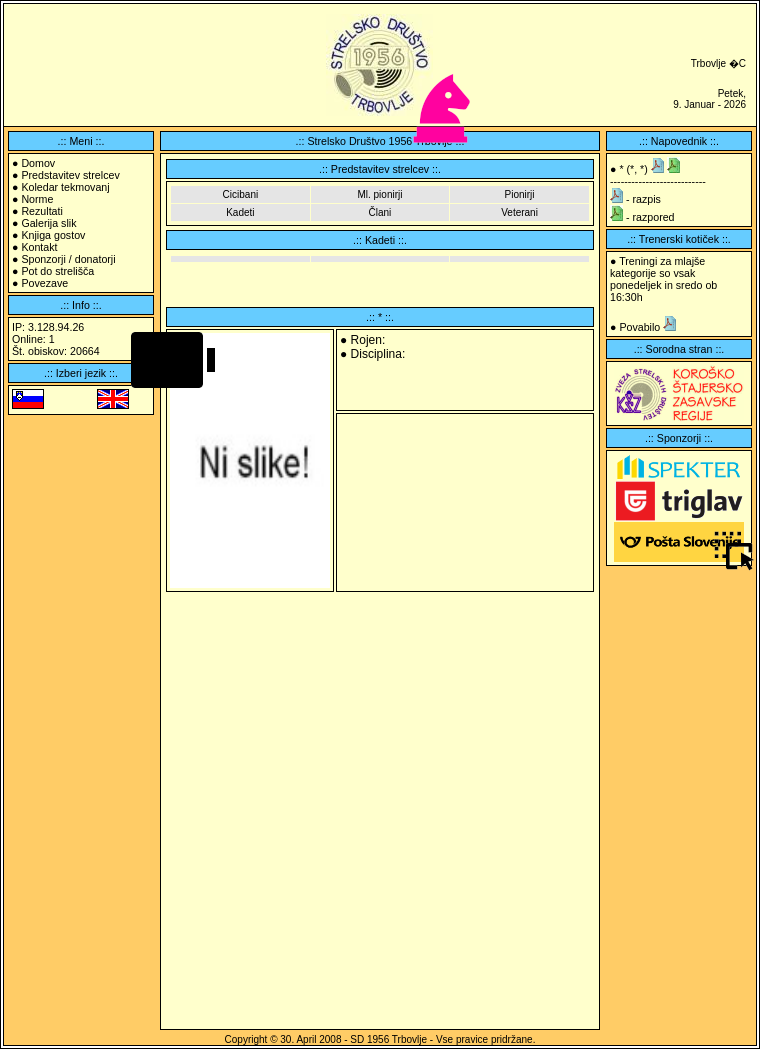 Image resolution: width=760 pixels, height=1049 pixels. Describe the element at coordinates (733, 550) in the screenshot. I see `drag and drop to rearrange items` at that location.